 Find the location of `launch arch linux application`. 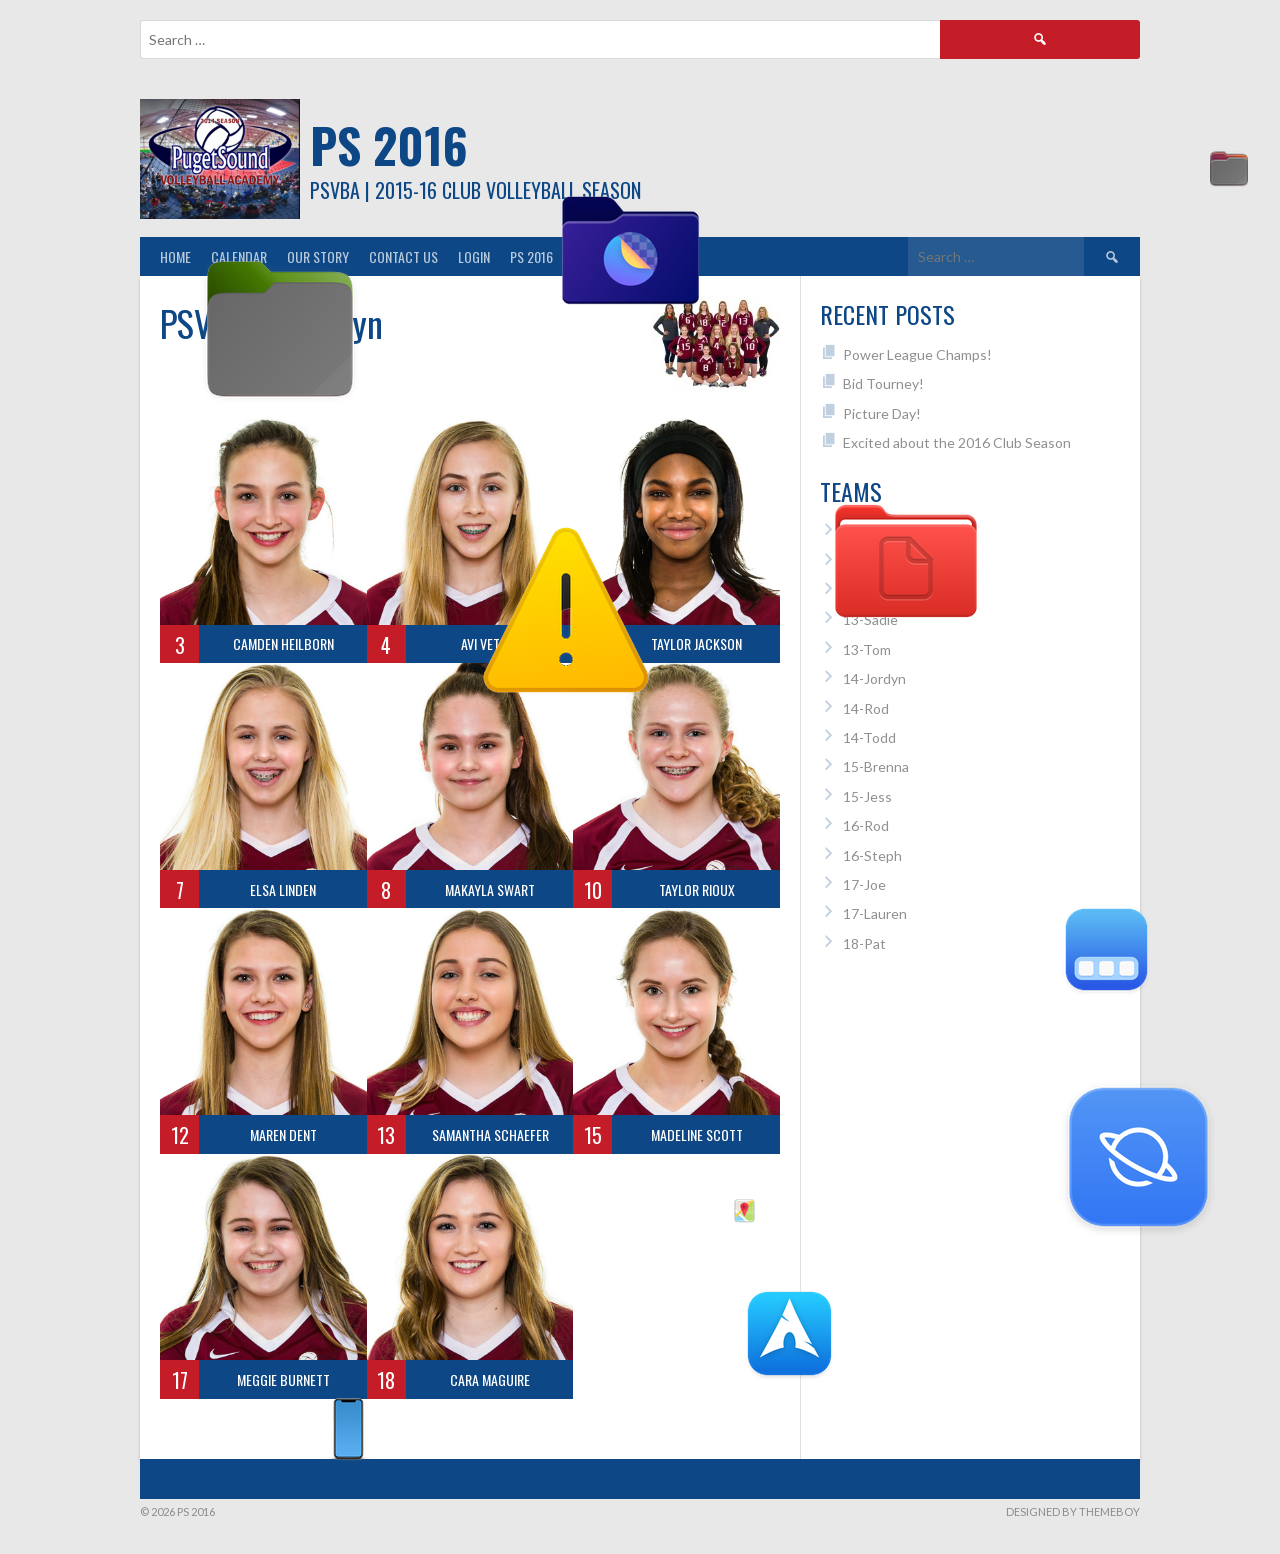

launch arch linux application is located at coordinates (789, 1333).